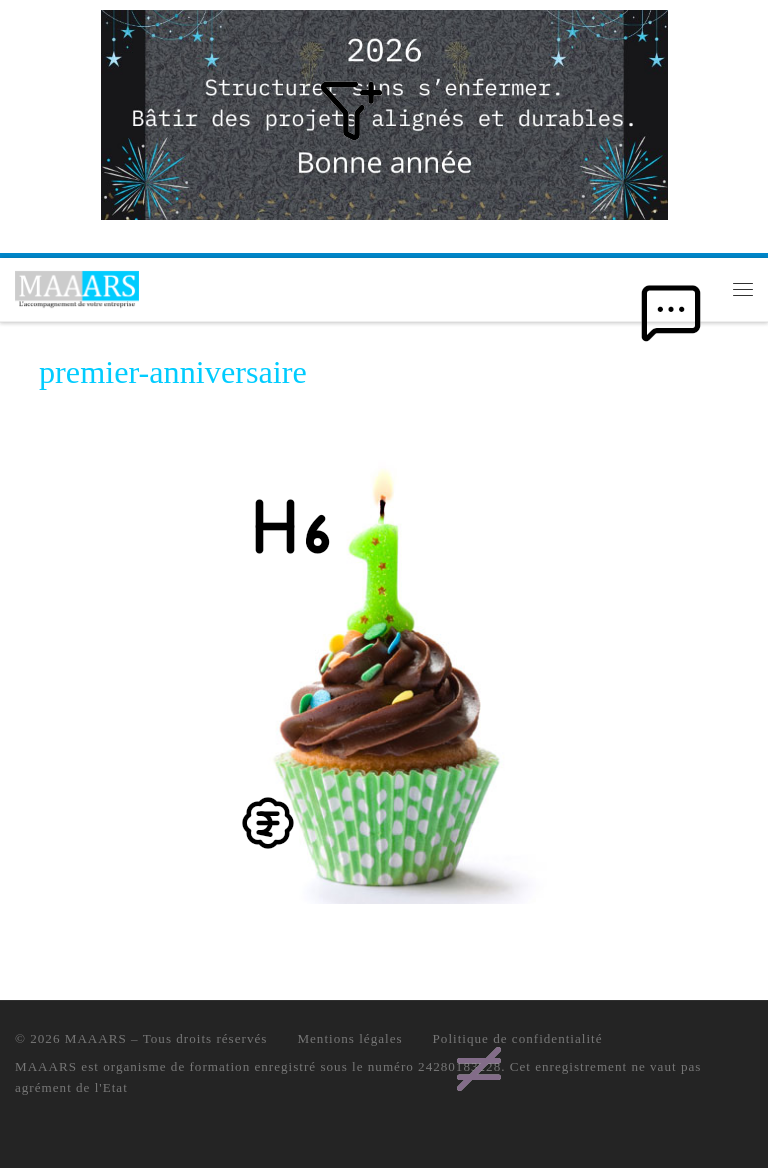 The width and height of the screenshot is (768, 1168). What do you see at coordinates (268, 823) in the screenshot?
I see `view Indian rupee pricing or payment` at bounding box center [268, 823].